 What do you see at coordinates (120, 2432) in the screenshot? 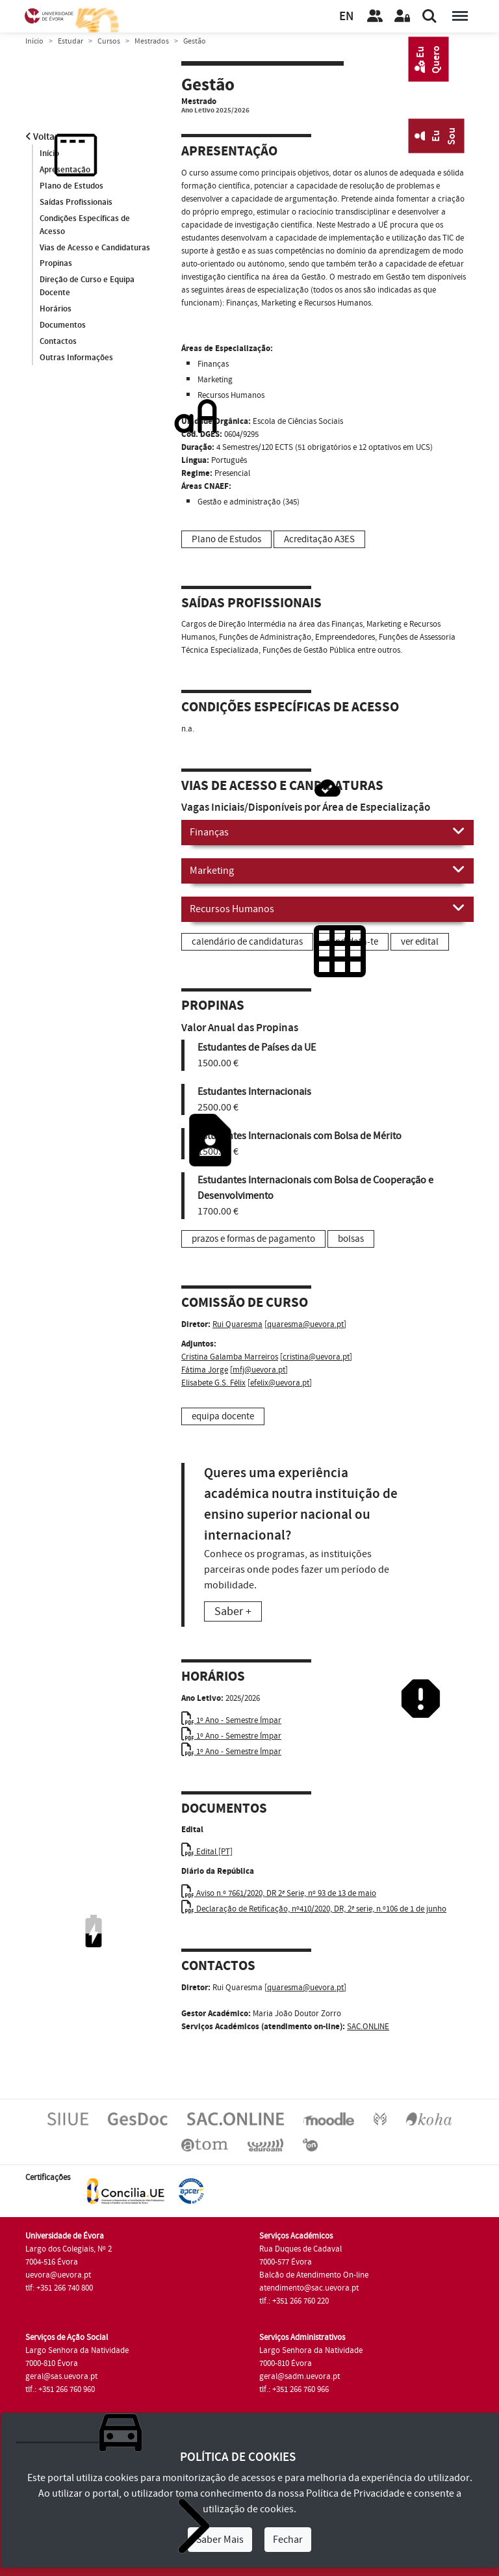
I see `view estimated time of arrival for your drive` at bounding box center [120, 2432].